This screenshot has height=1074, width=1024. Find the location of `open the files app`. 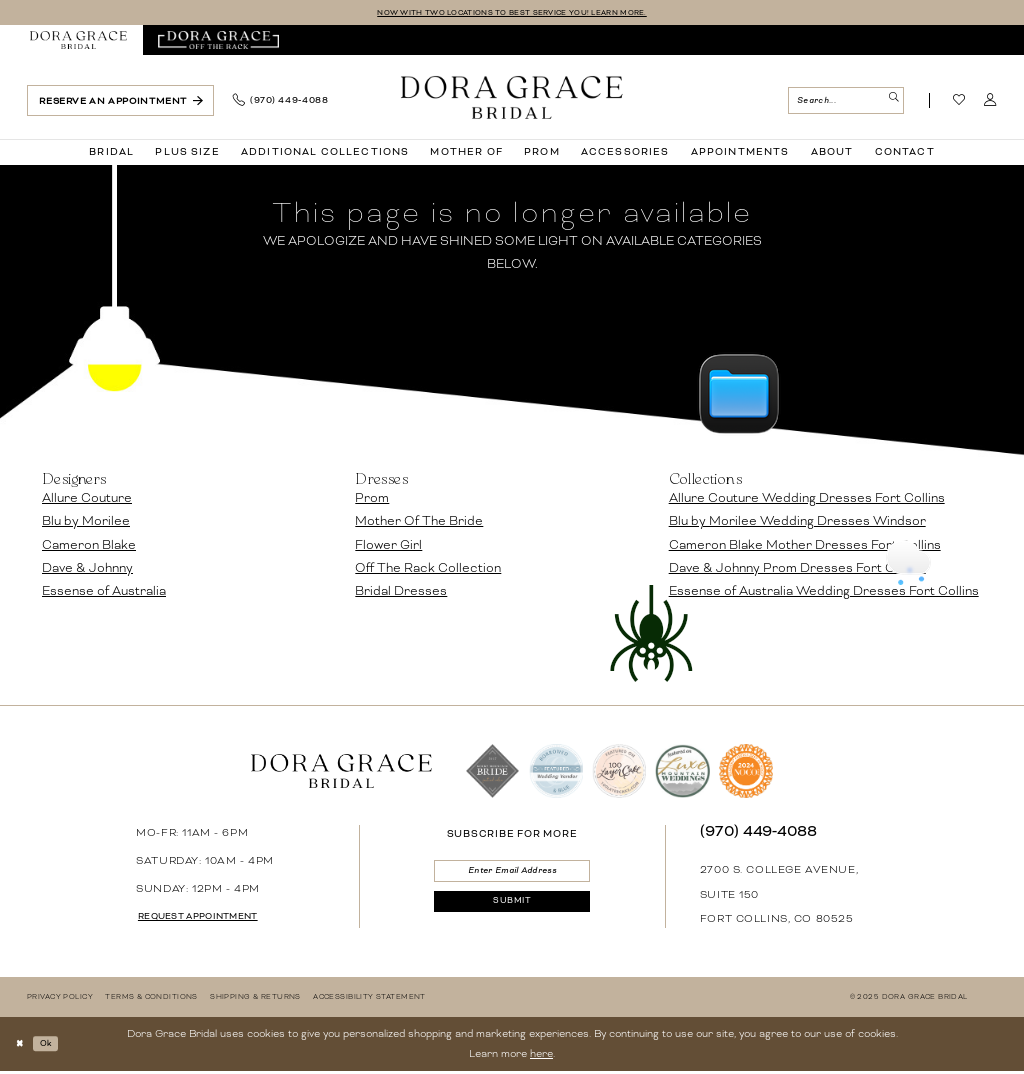

open the files app is located at coordinates (739, 394).